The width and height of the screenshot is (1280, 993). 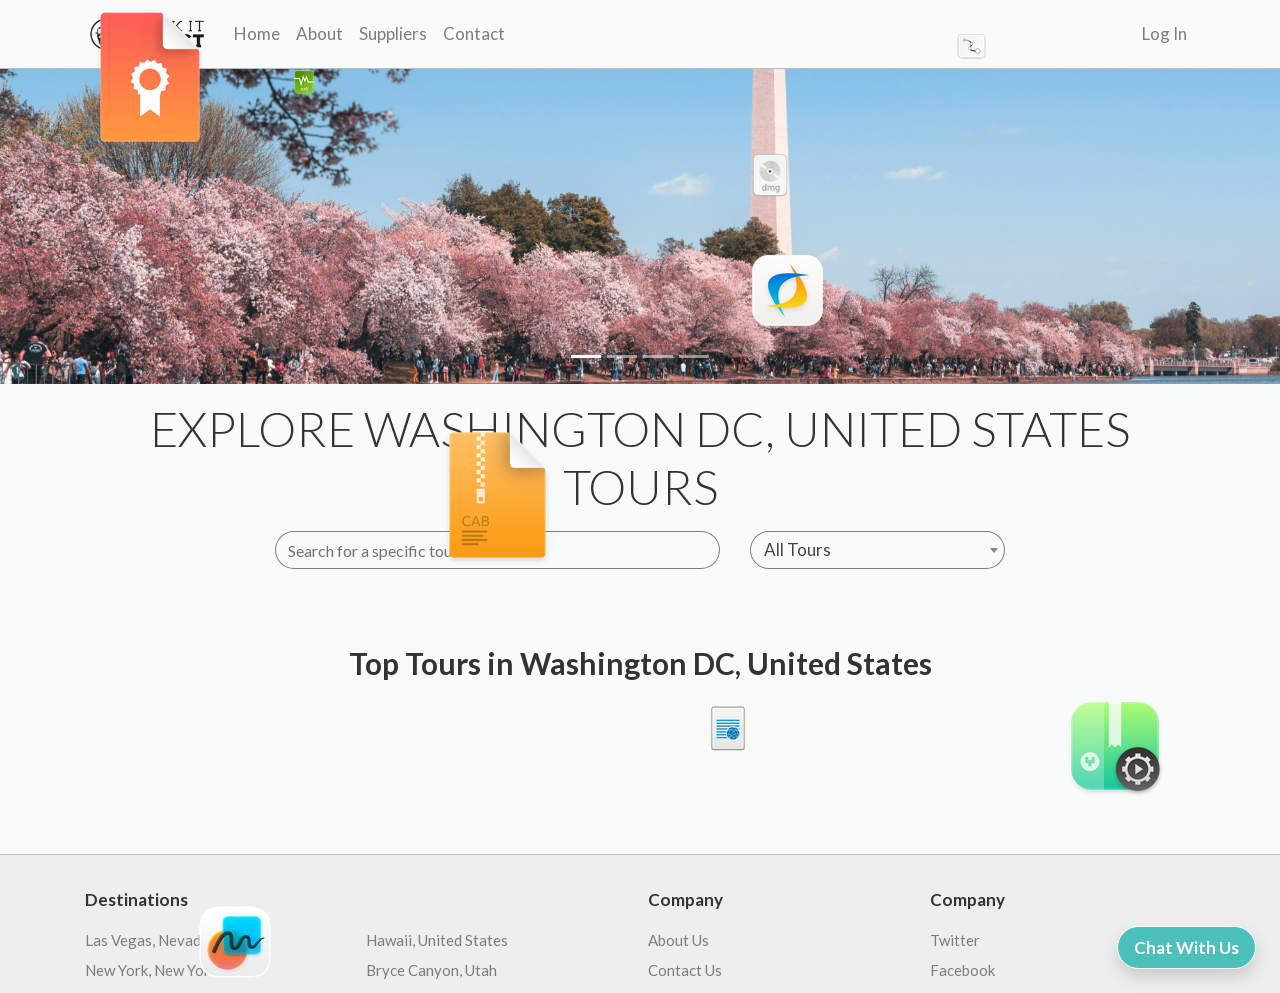 What do you see at coordinates (728, 729) in the screenshot?
I see `a web template or HTML document file` at bounding box center [728, 729].